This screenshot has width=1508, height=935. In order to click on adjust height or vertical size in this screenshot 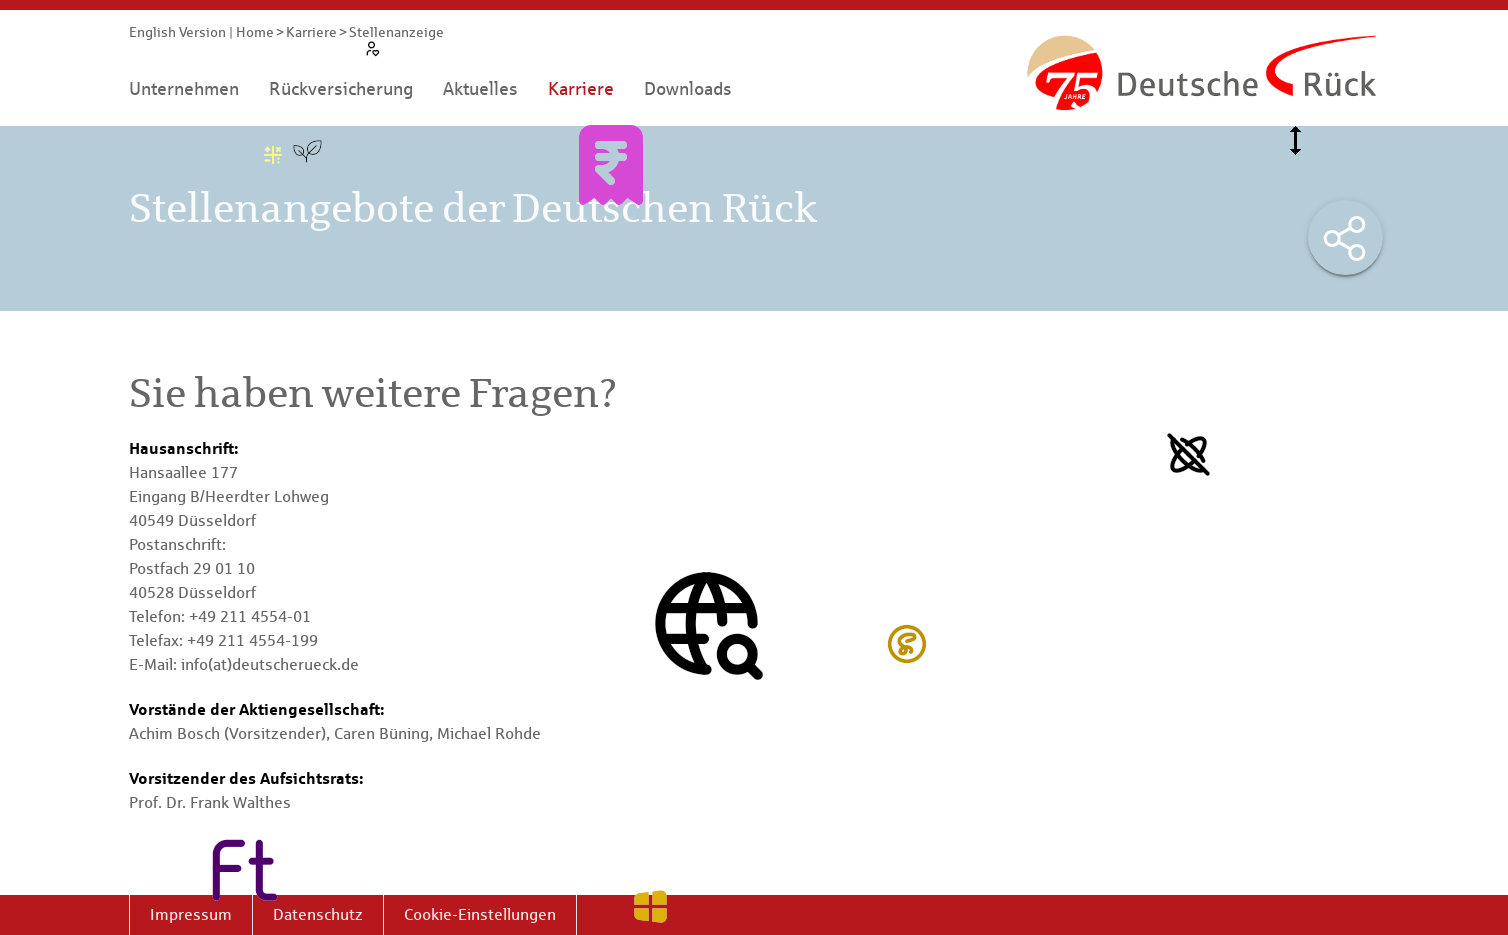, I will do `click(1295, 140)`.